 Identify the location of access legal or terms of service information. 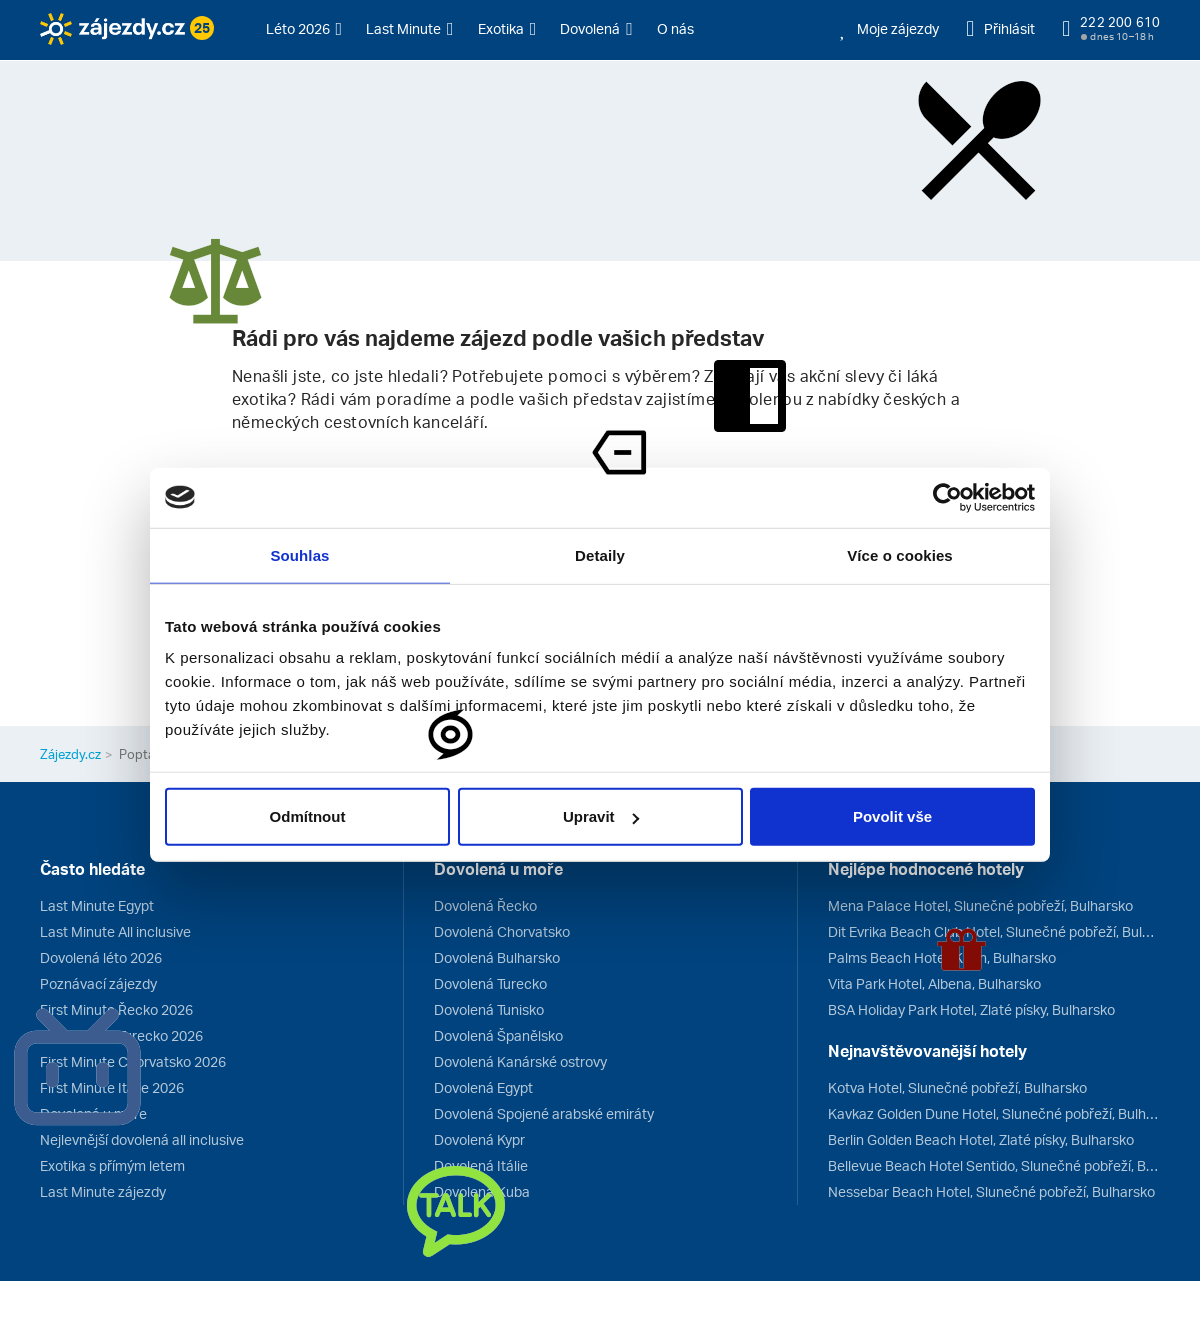
(215, 283).